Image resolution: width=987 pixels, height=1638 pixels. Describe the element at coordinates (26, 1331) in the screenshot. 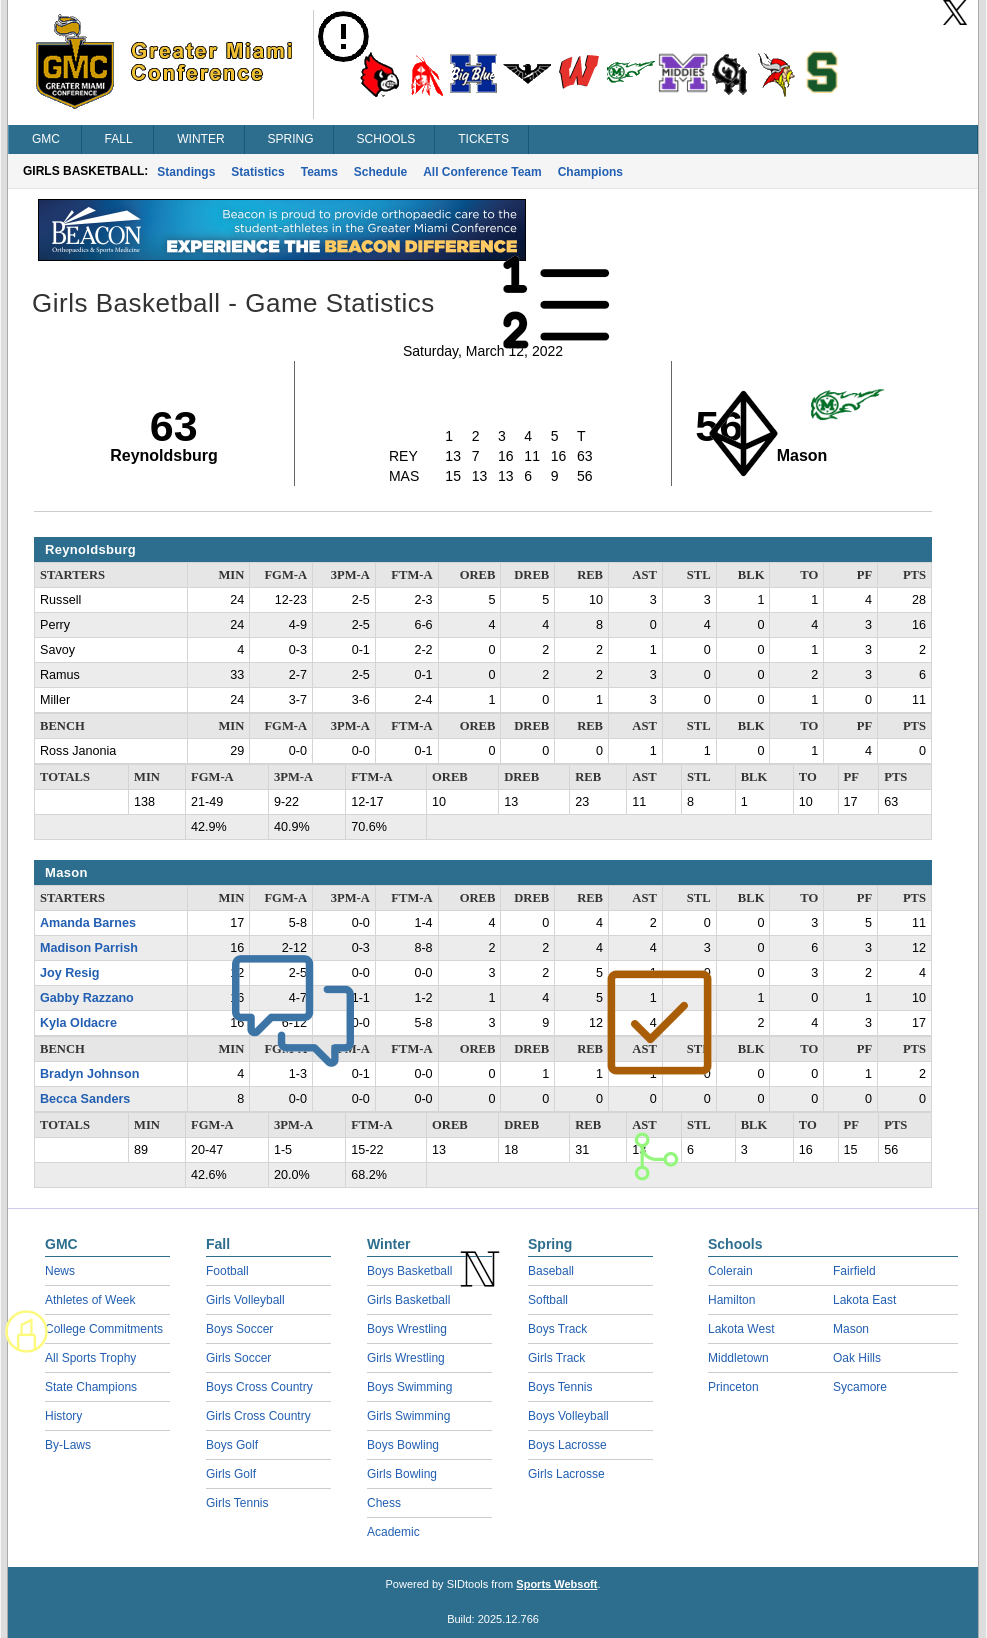

I see `activate highlighter tool` at that location.